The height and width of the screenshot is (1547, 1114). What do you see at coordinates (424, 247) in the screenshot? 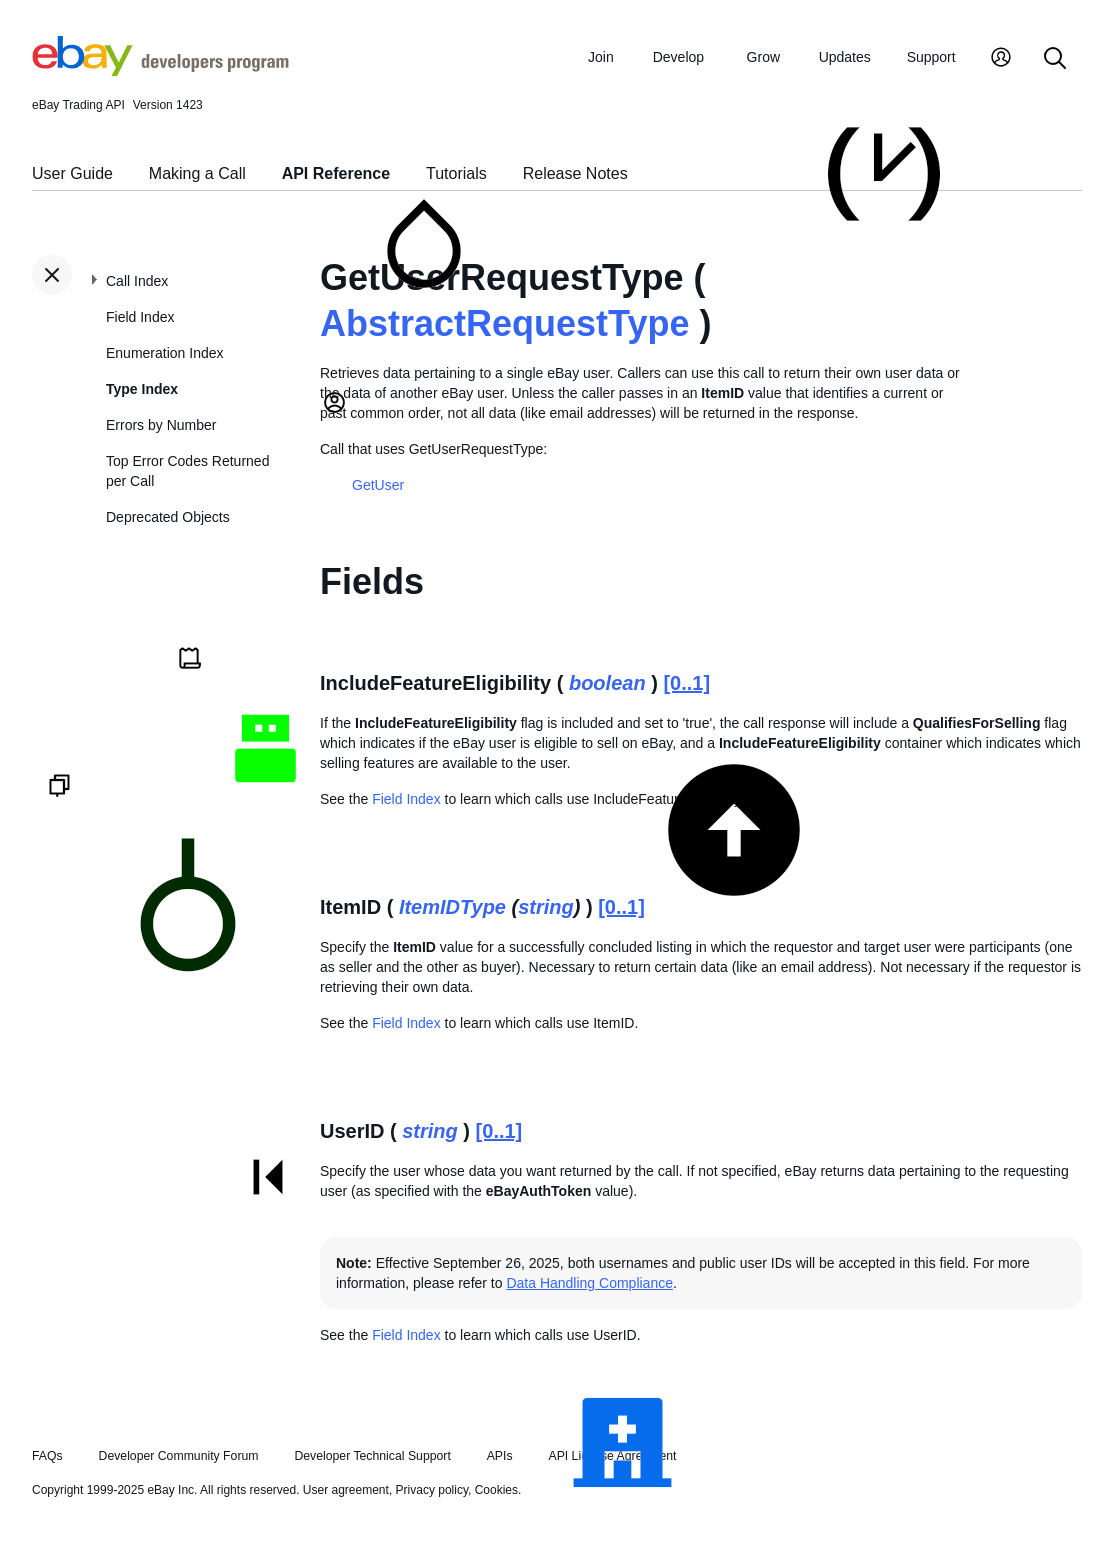
I see `adjust color or opacity settings` at bounding box center [424, 247].